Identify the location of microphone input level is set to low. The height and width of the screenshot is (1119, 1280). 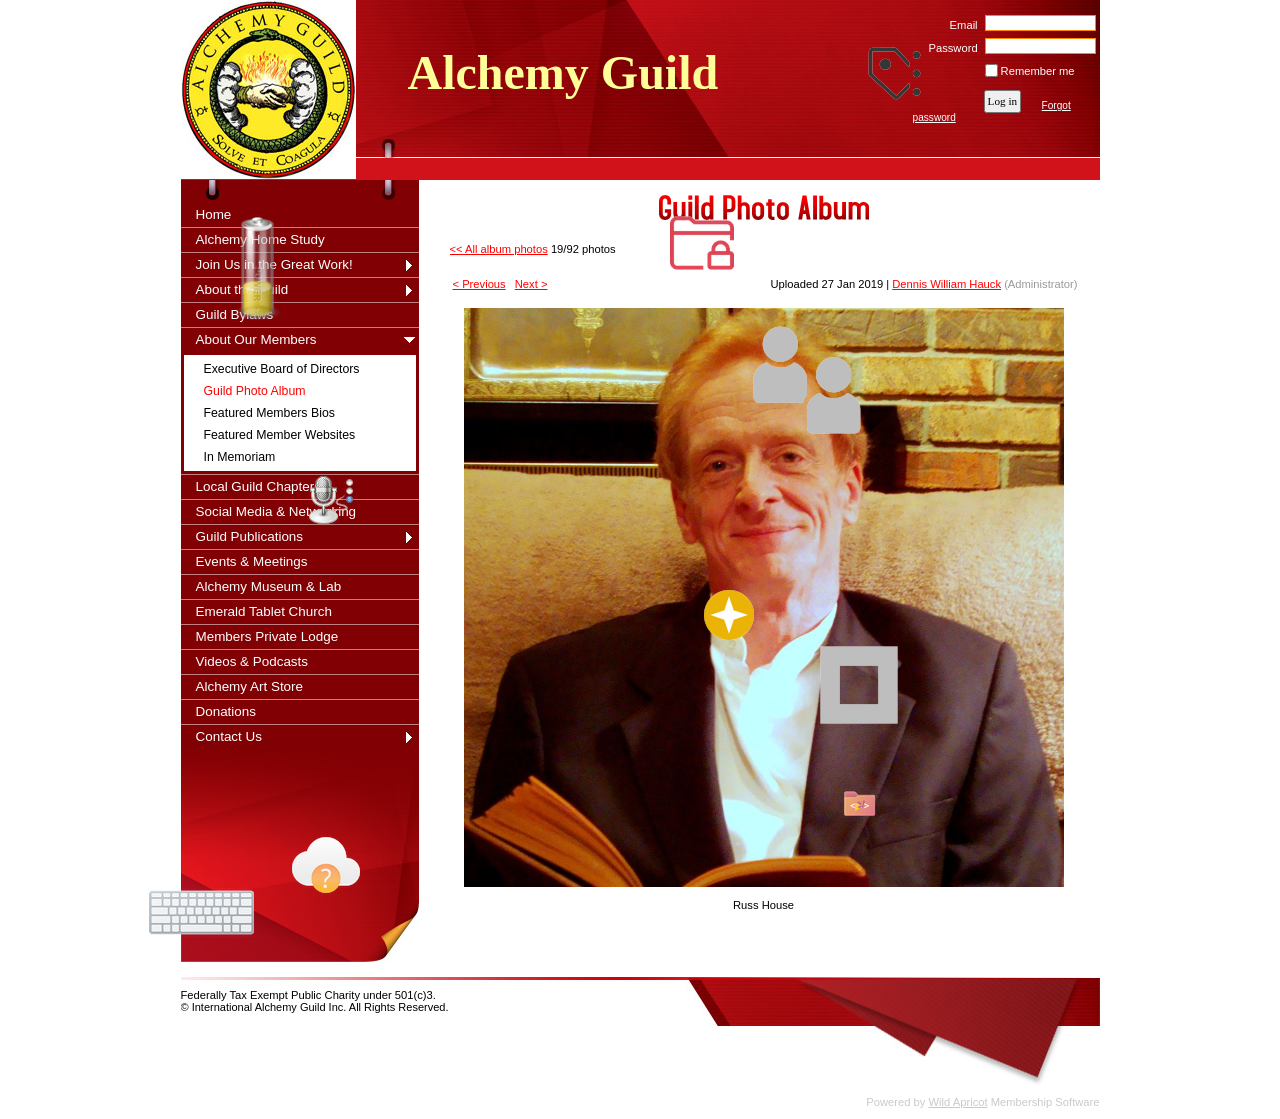
(331, 500).